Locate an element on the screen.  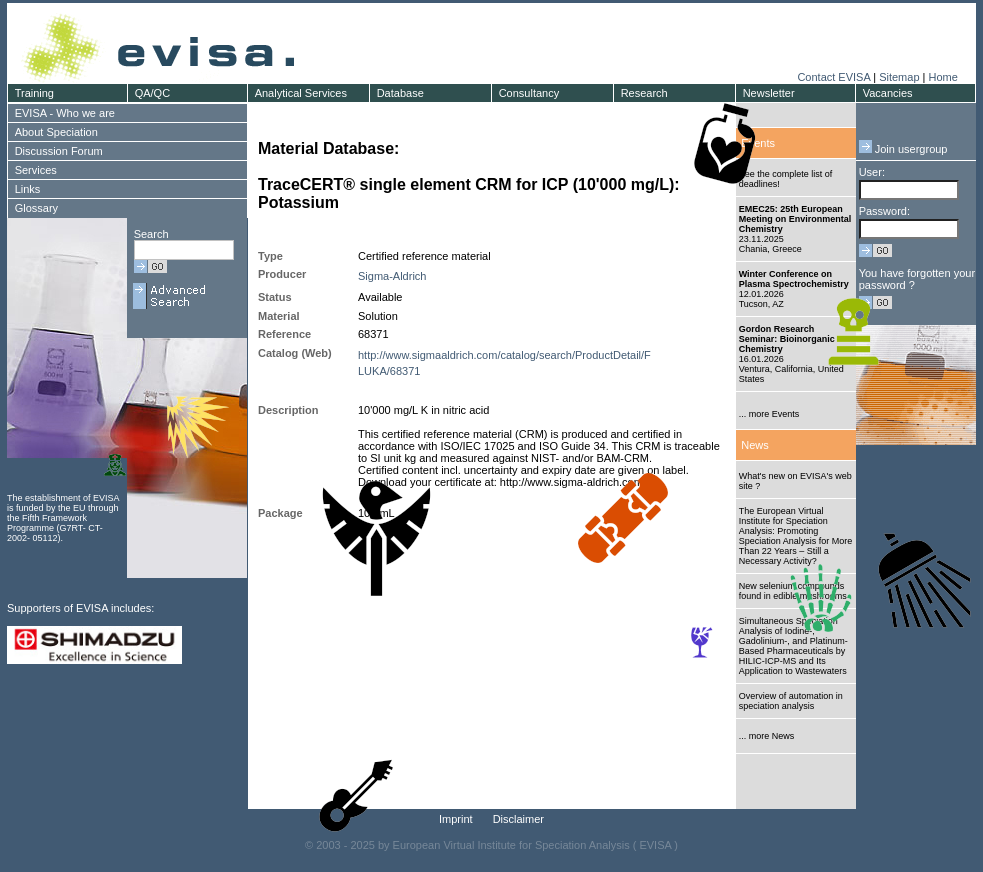
access healthcare or medical services is located at coordinates (115, 465).